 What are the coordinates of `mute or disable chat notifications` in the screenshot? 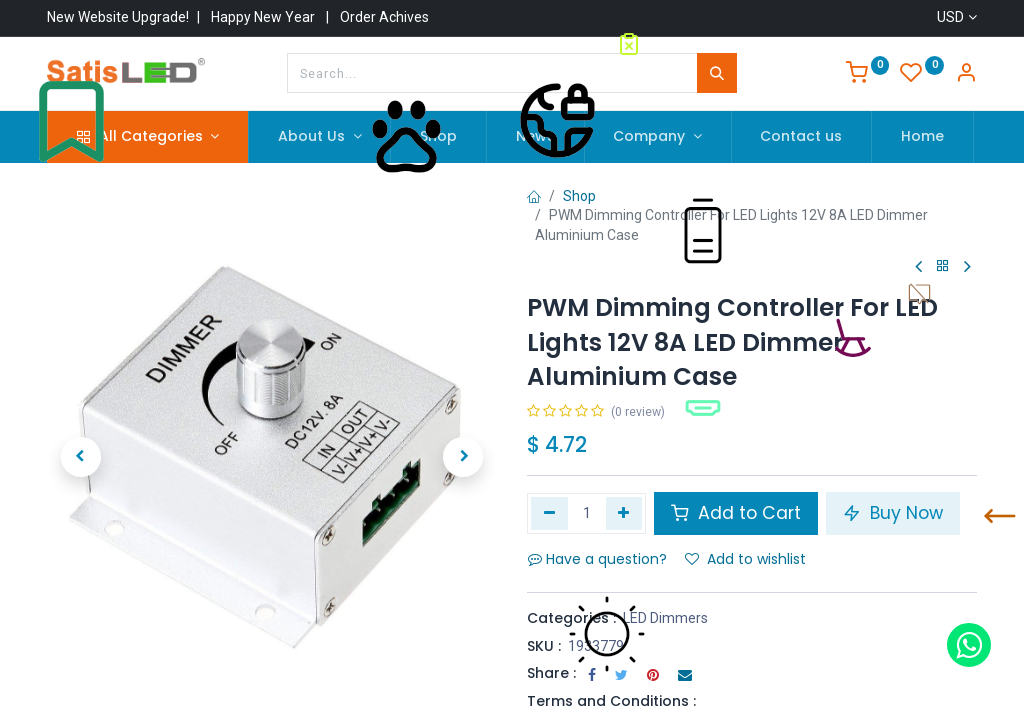 It's located at (919, 293).